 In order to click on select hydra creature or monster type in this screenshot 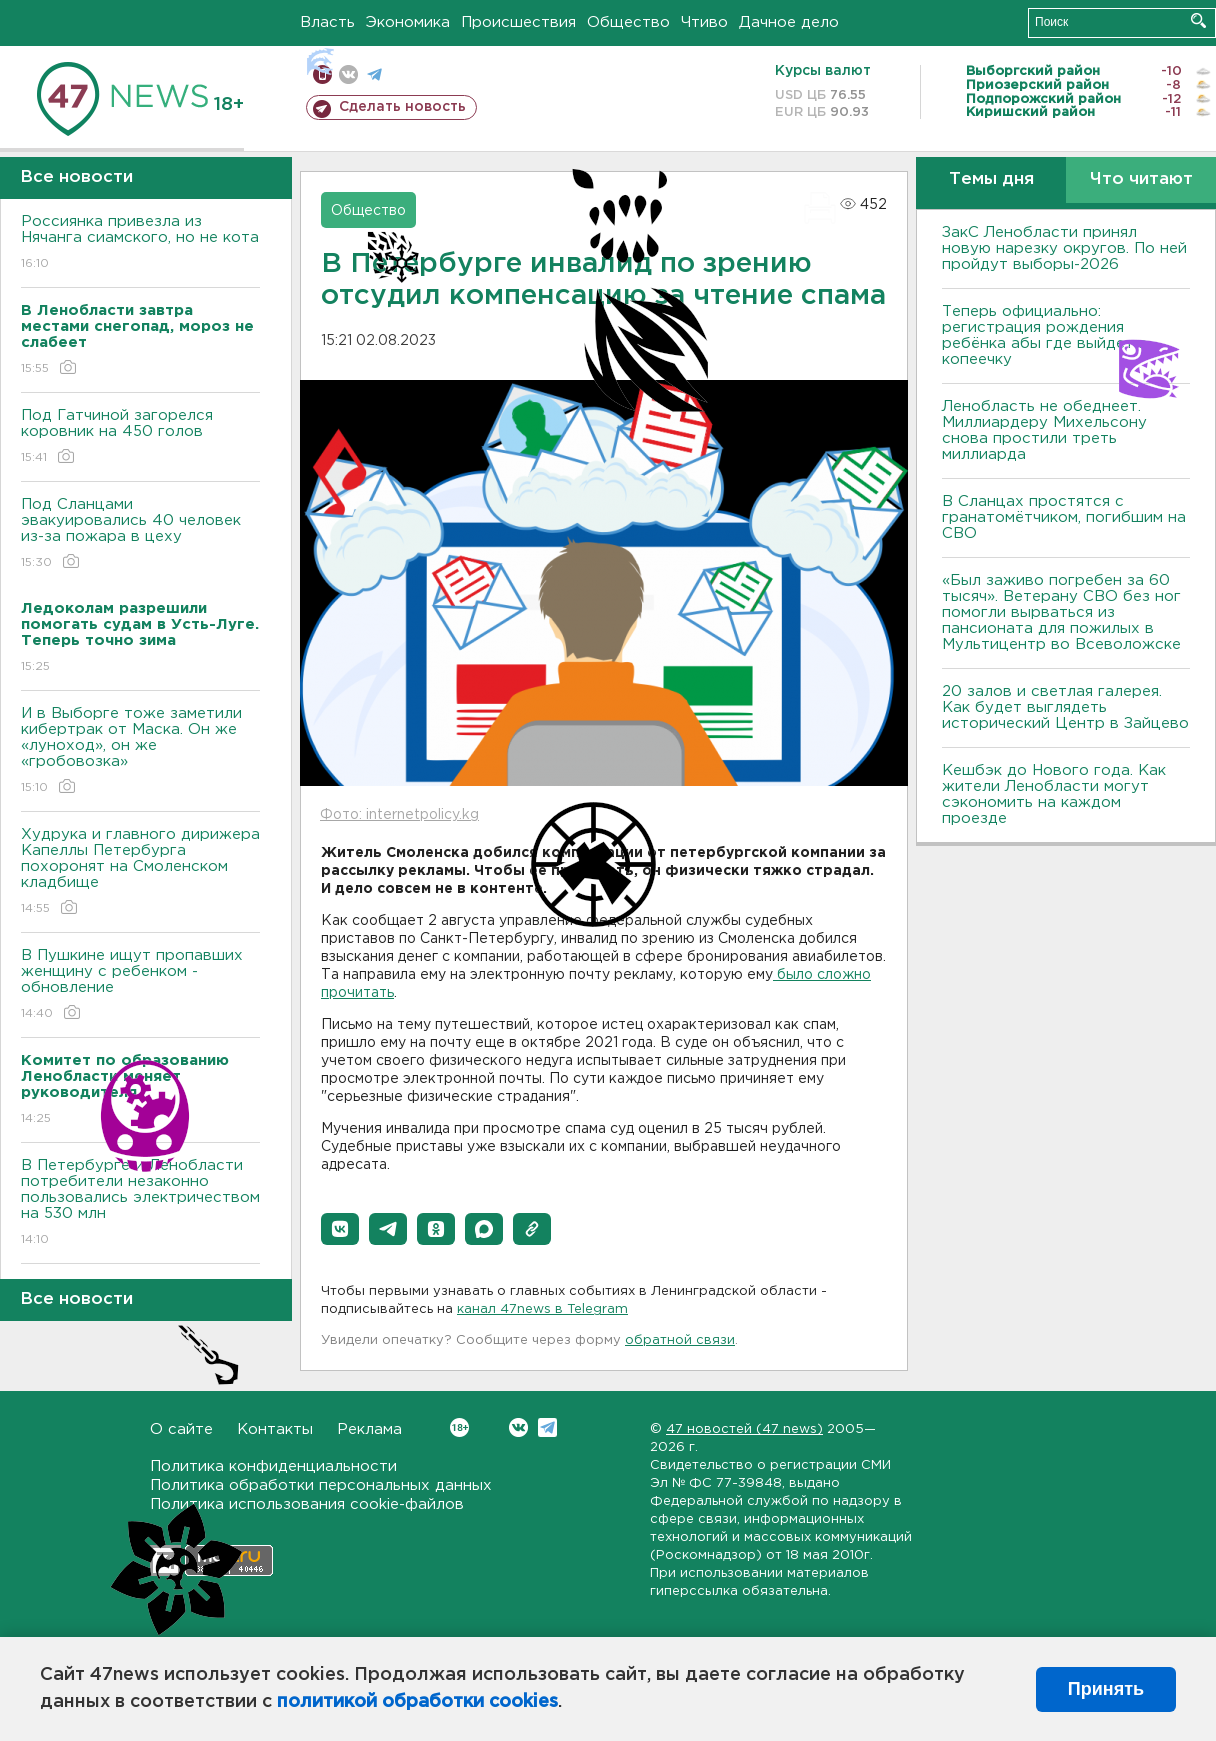, I will do `click(320, 61)`.